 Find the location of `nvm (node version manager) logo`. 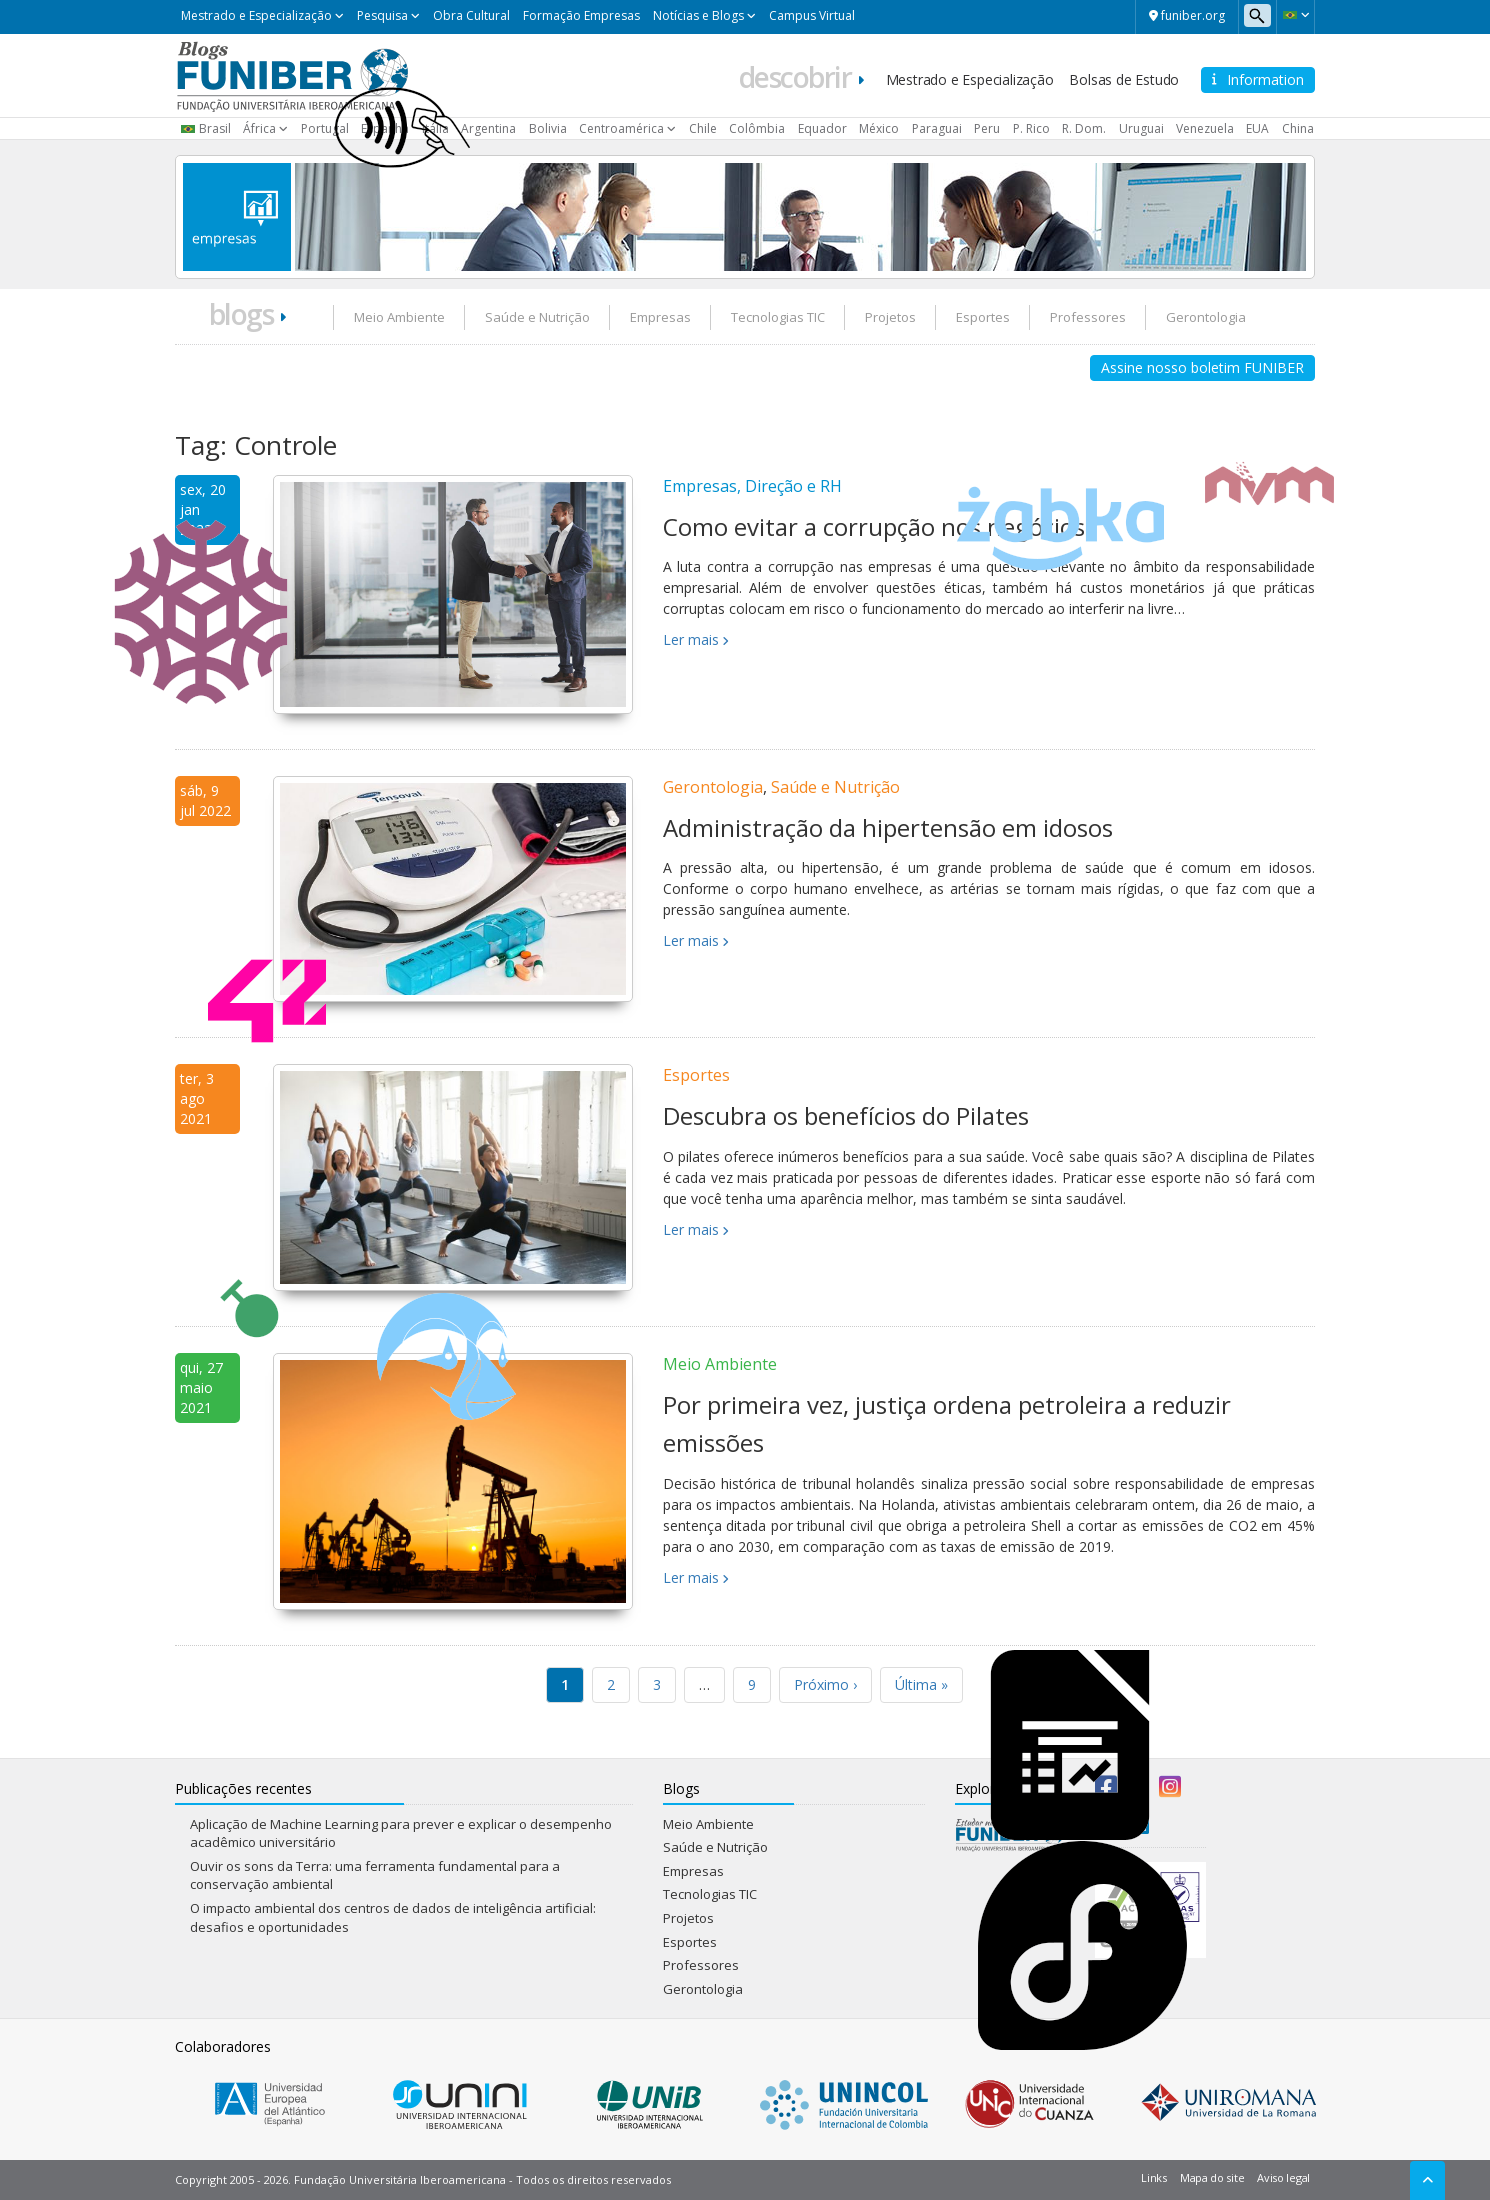

nvm (node version manager) logo is located at coordinates (1269, 483).